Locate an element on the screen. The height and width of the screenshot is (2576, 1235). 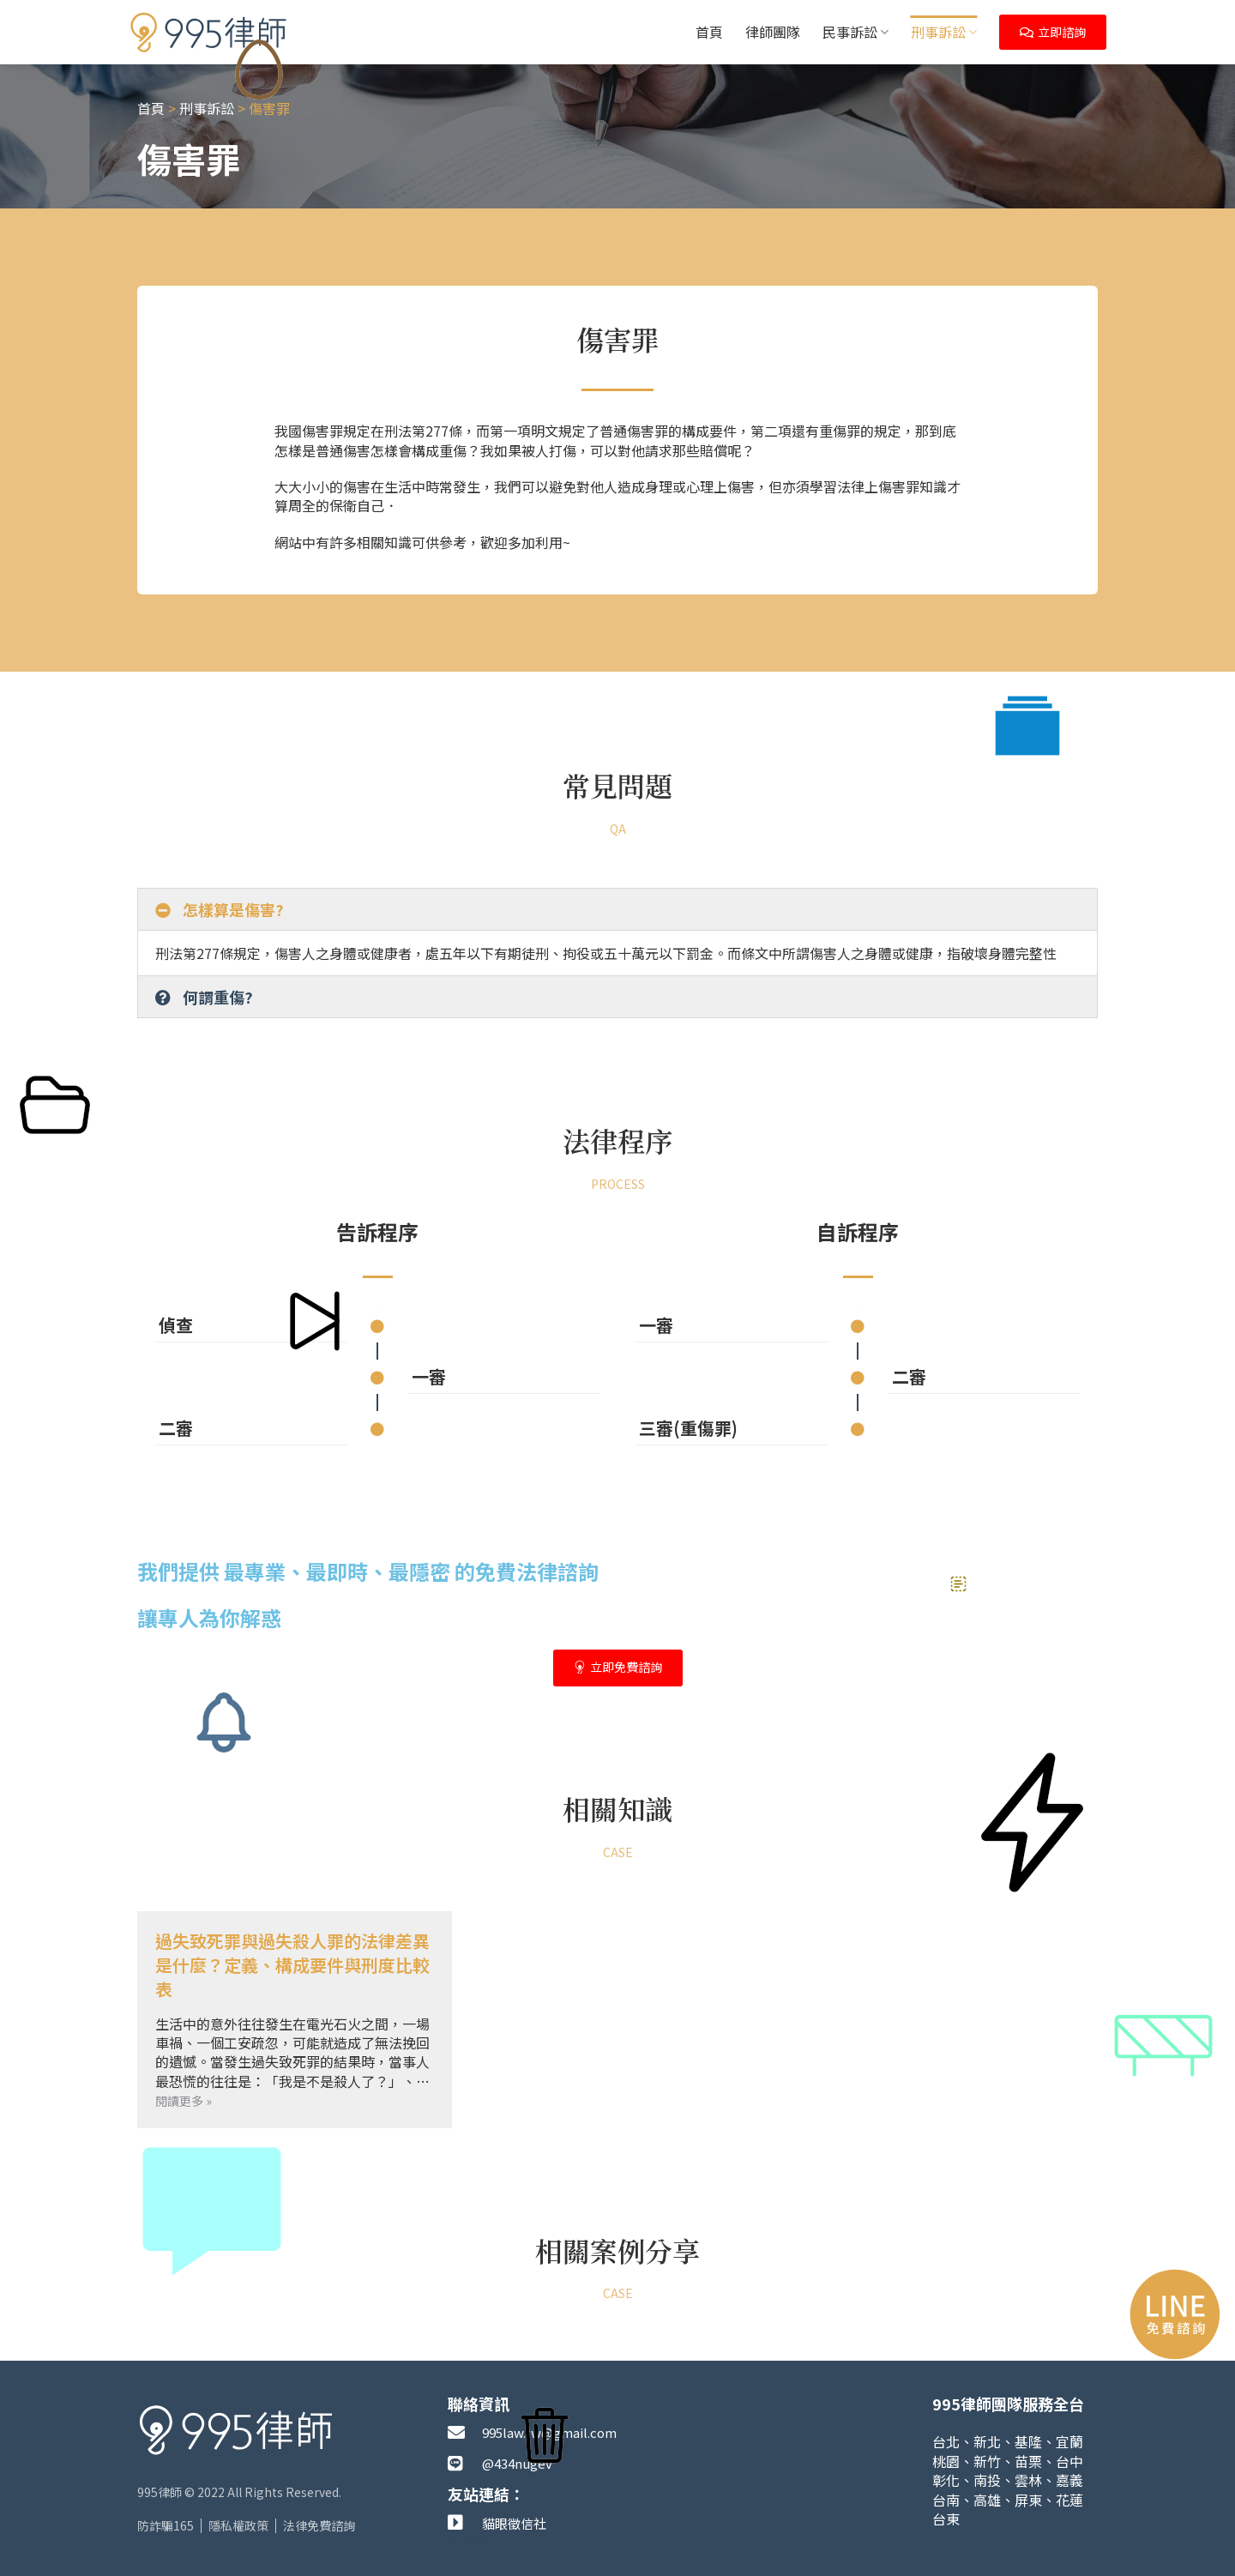
view notifications is located at coordinates (224, 1722).